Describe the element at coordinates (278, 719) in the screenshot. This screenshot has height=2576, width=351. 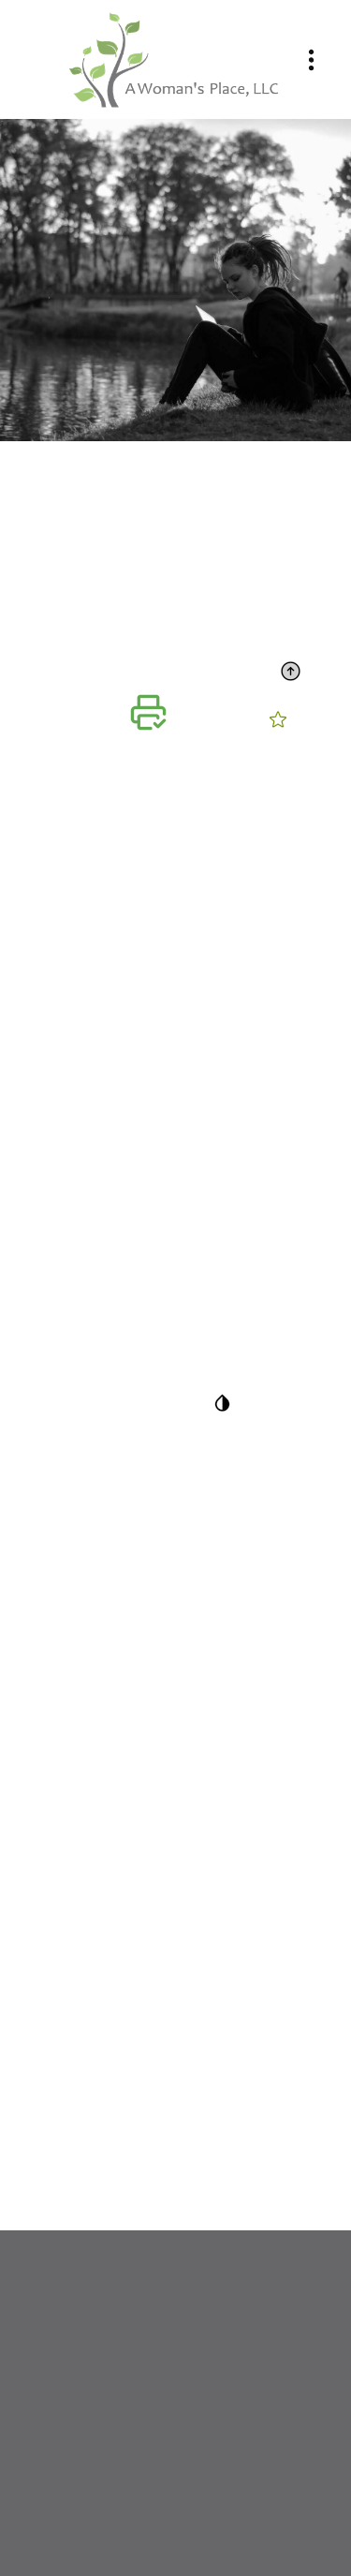
I see `add item to favorites` at that location.